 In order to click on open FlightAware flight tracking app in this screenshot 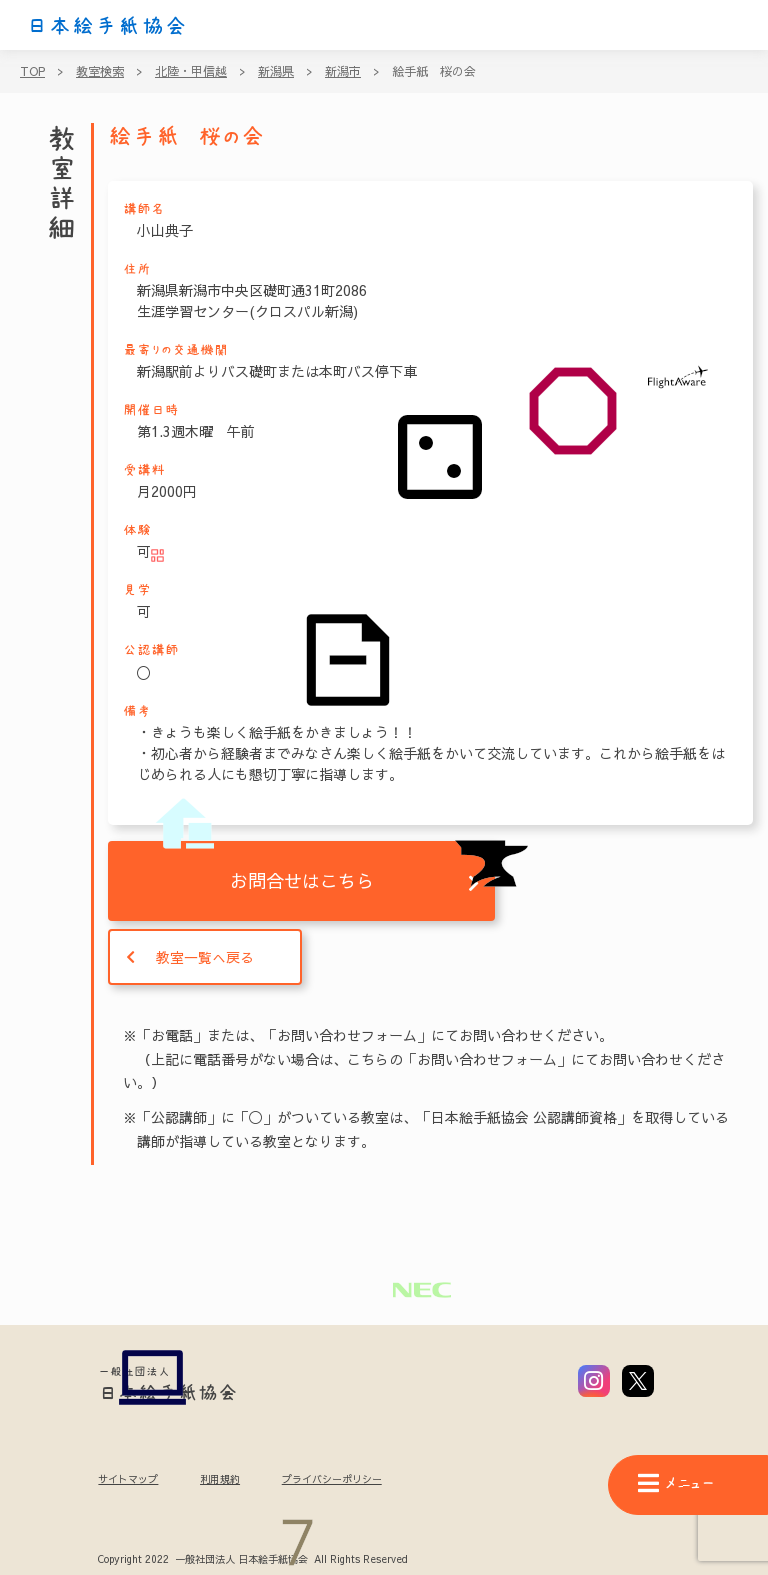, I will do `click(678, 377)`.